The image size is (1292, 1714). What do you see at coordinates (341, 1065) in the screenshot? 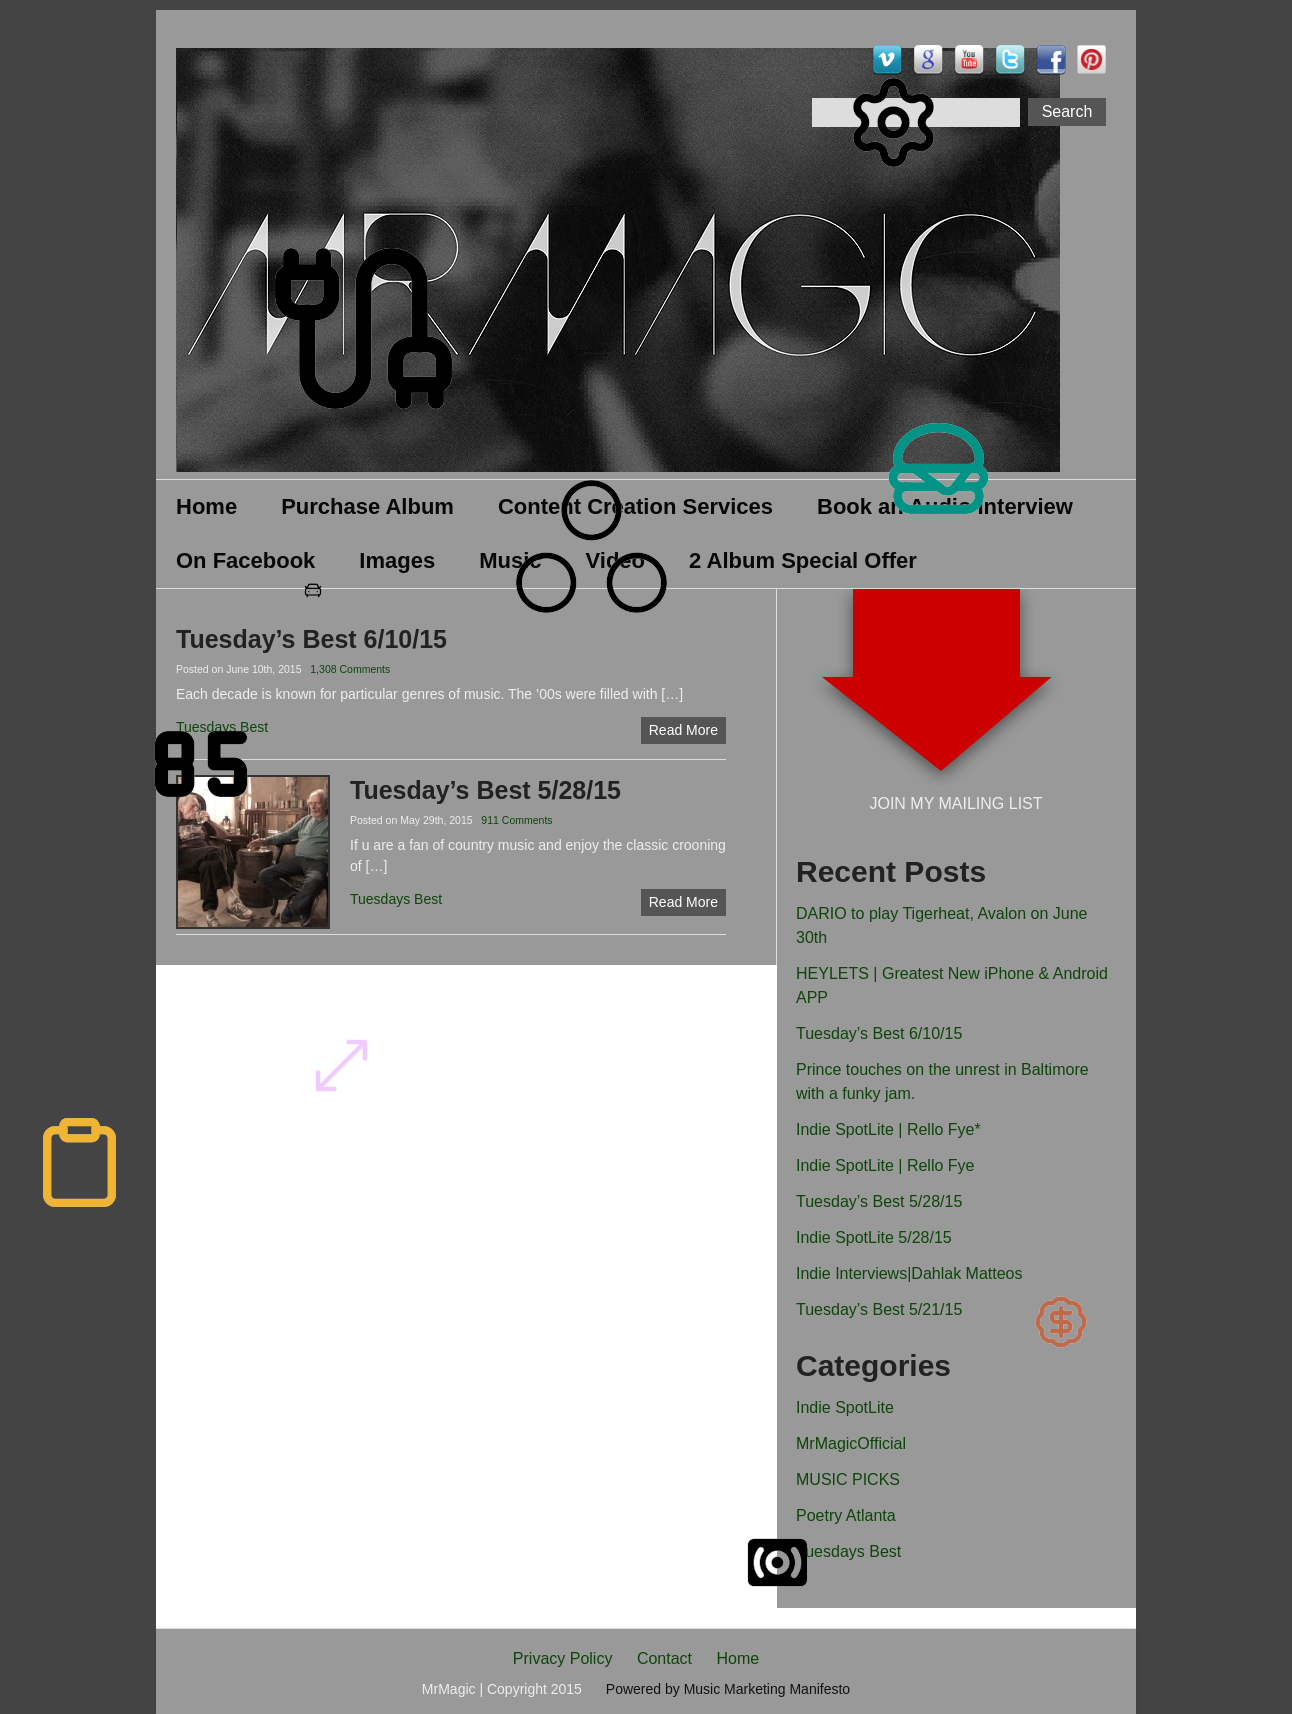
I see `resize a window or element` at bounding box center [341, 1065].